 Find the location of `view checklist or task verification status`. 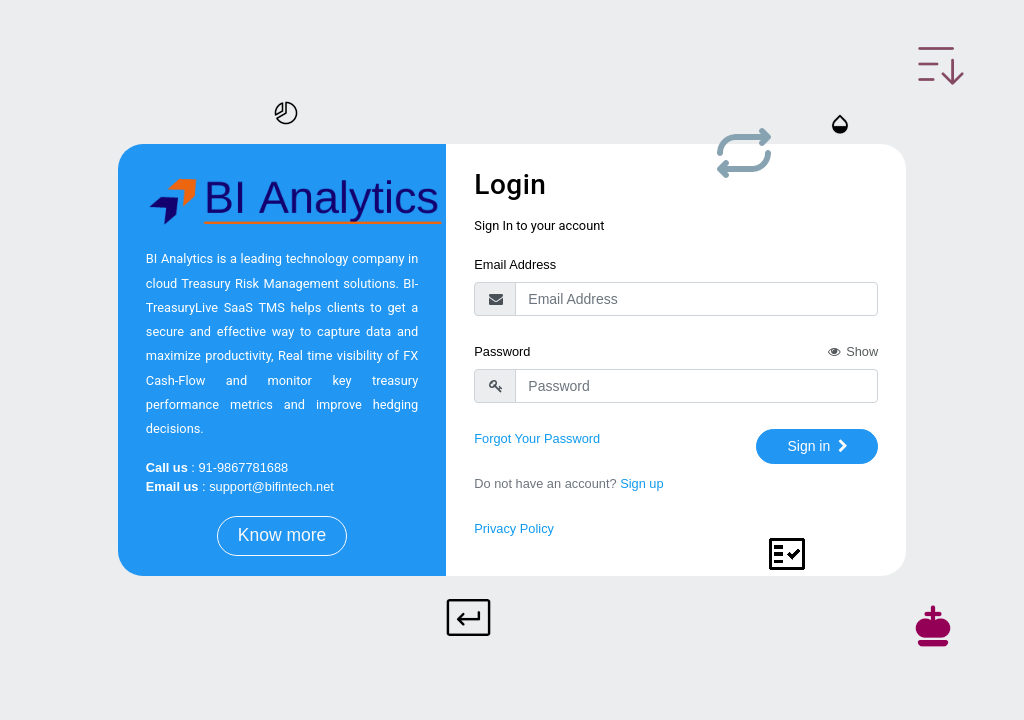

view checklist or task verification status is located at coordinates (787, 554).